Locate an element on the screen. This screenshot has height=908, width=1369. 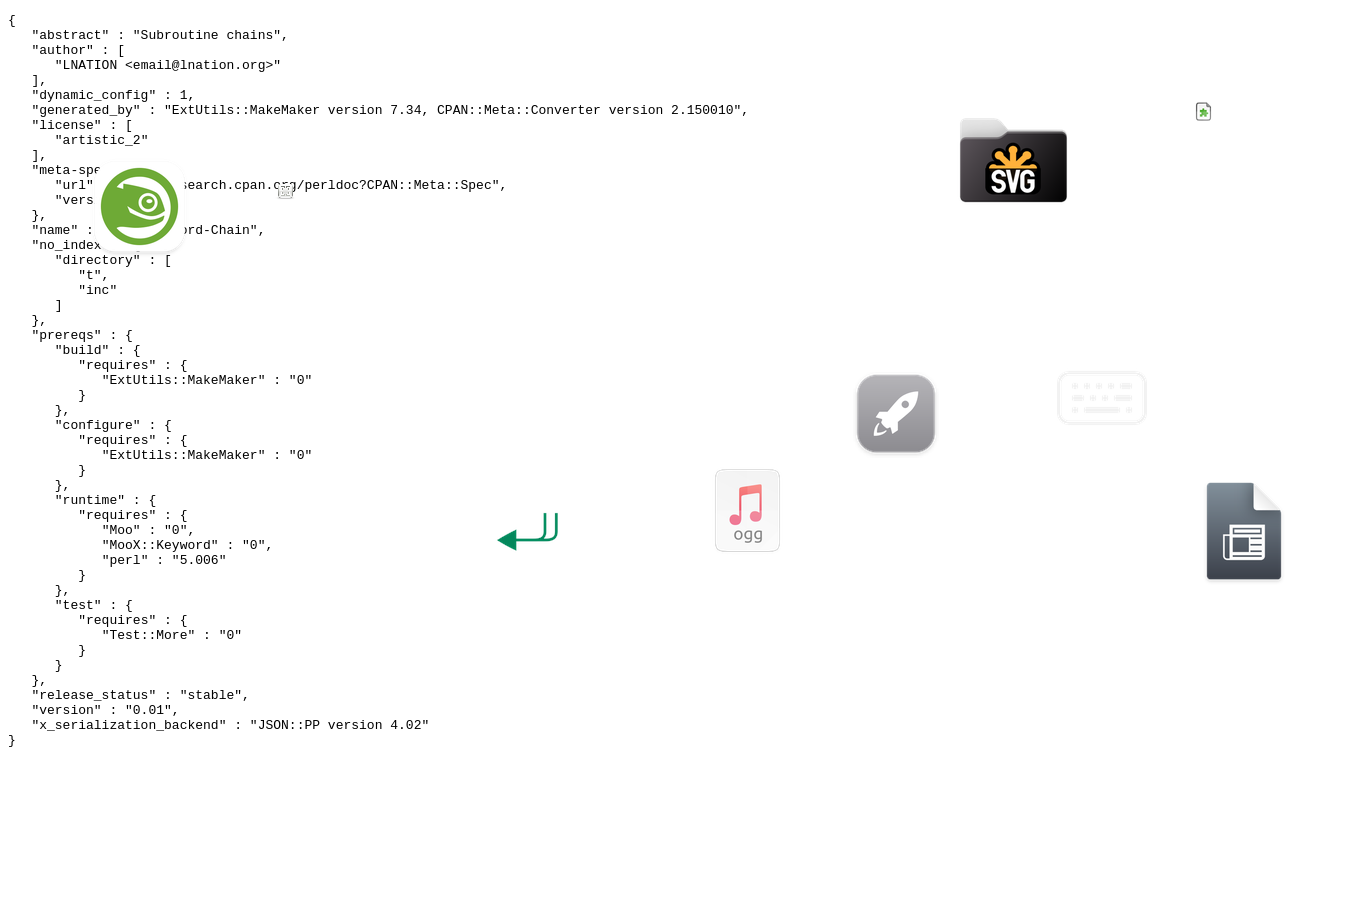
virtual keyboard is disabled is located at coordinates (1102, 398).